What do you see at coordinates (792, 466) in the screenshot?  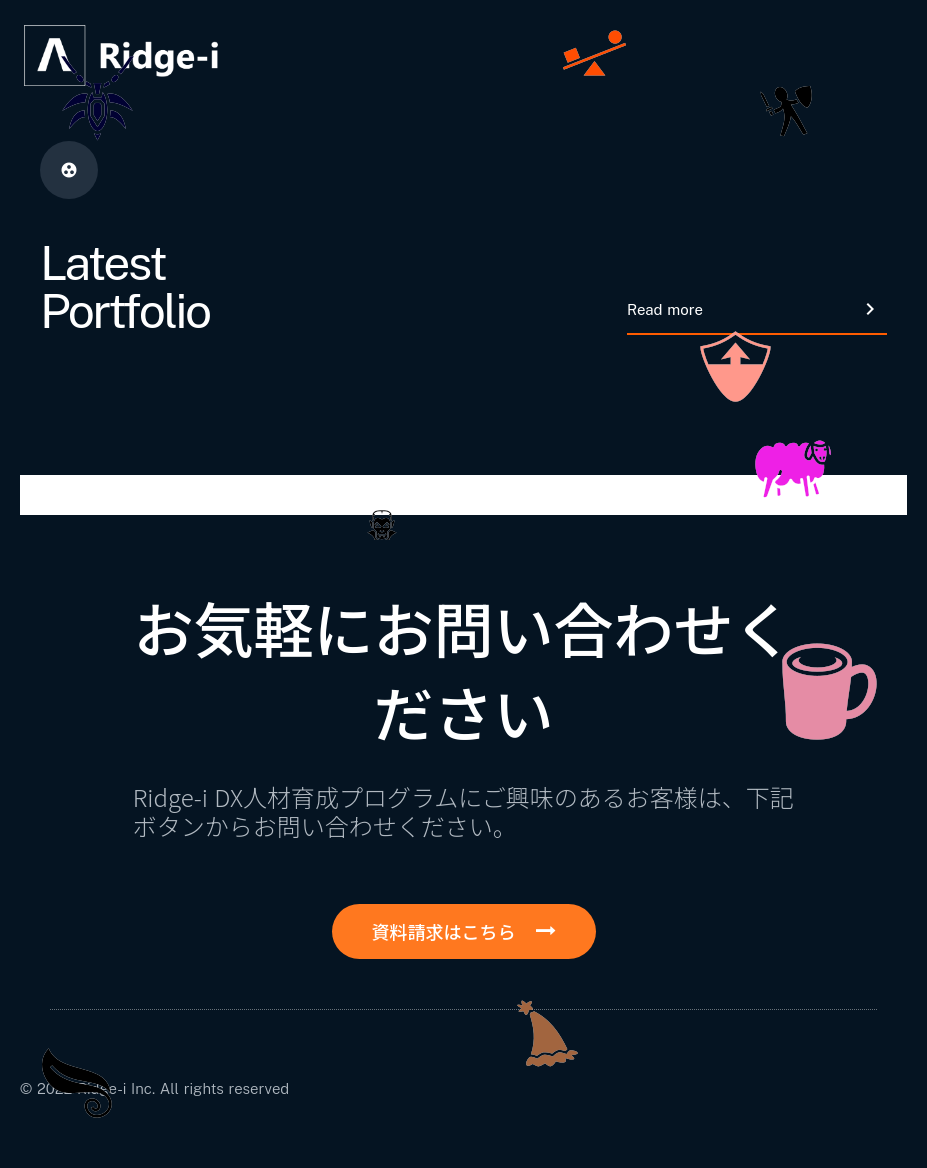 I see `farm animal or livestock category in a game` at bounding box center [792, 466].